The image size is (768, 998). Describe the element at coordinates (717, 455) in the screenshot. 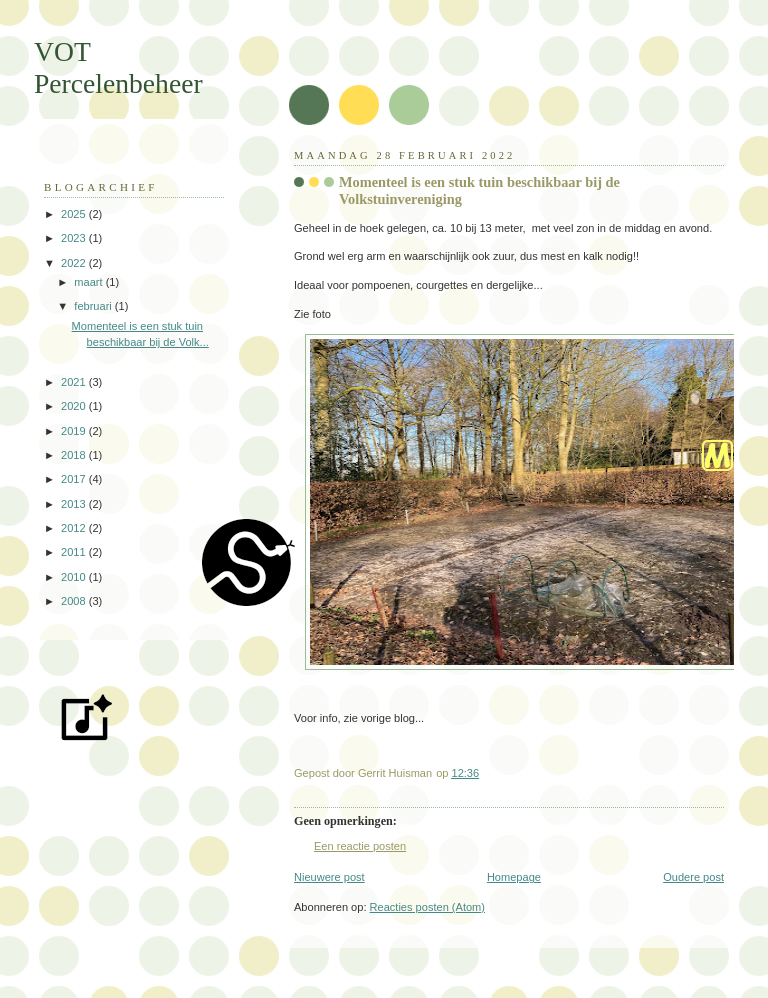

I see `open MangaUpdates website or app` at that location.